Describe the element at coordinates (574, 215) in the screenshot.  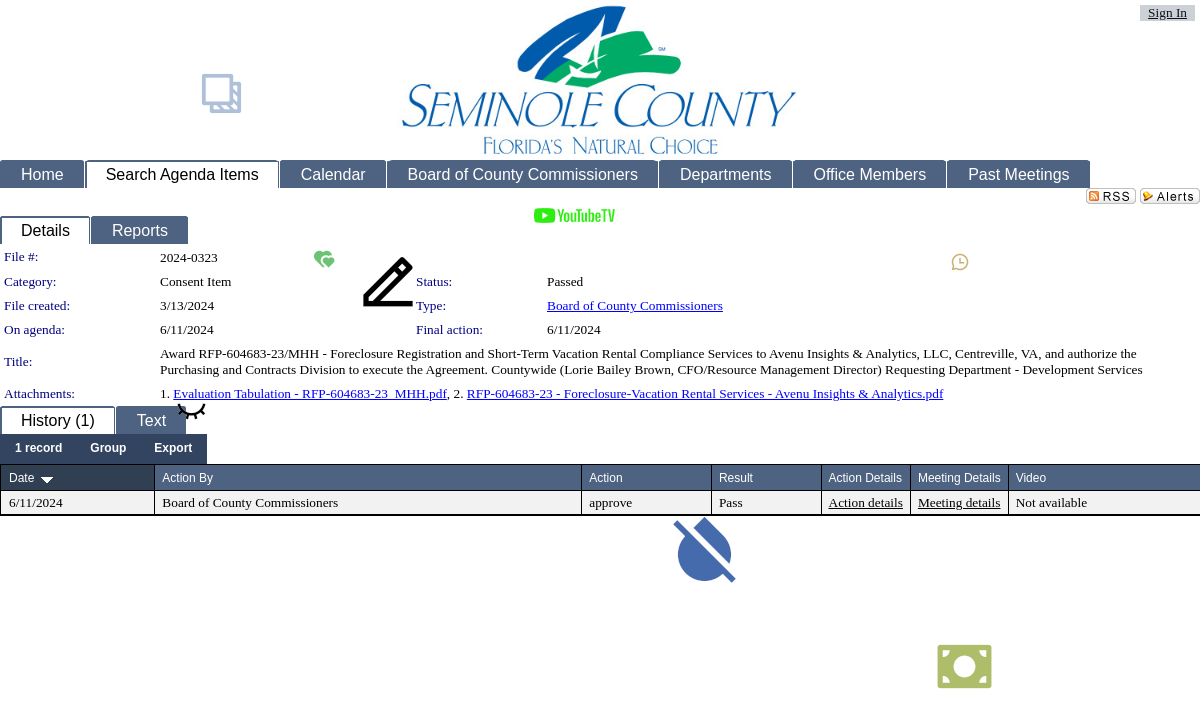
I see `open YouTube TV app` at that location.